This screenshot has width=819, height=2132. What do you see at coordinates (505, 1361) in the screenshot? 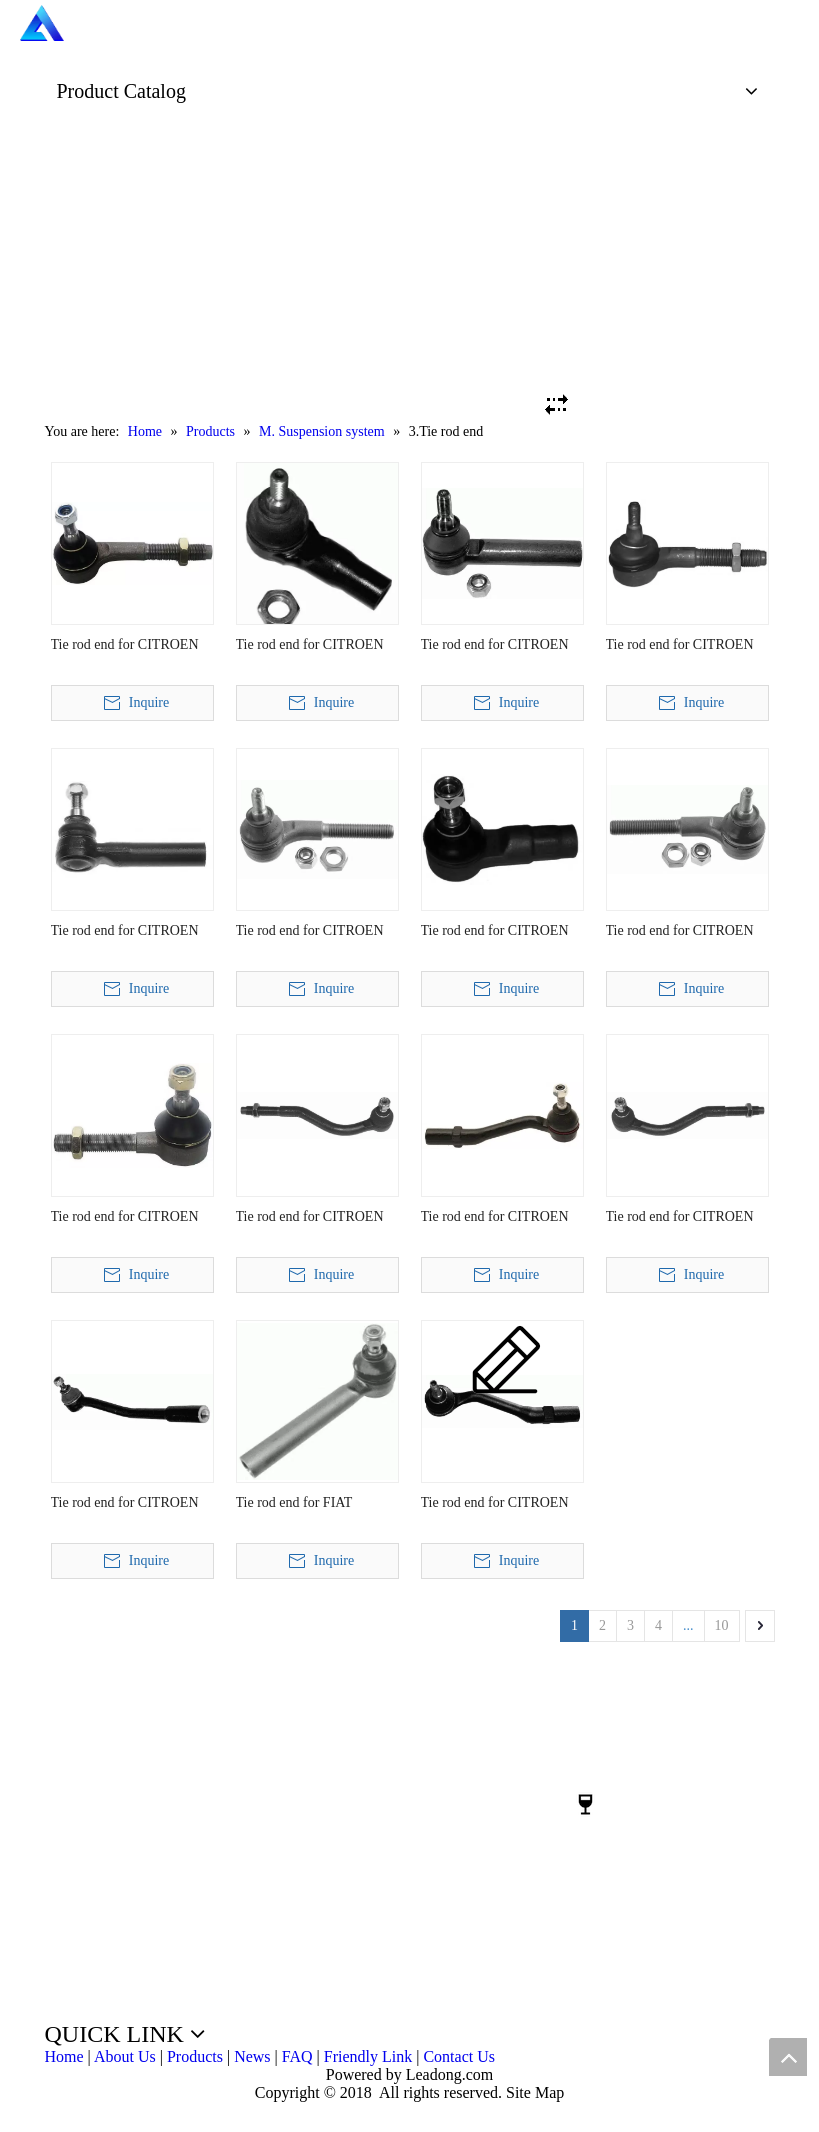
I see `edit text or content` at bounding box center [505, 1361].